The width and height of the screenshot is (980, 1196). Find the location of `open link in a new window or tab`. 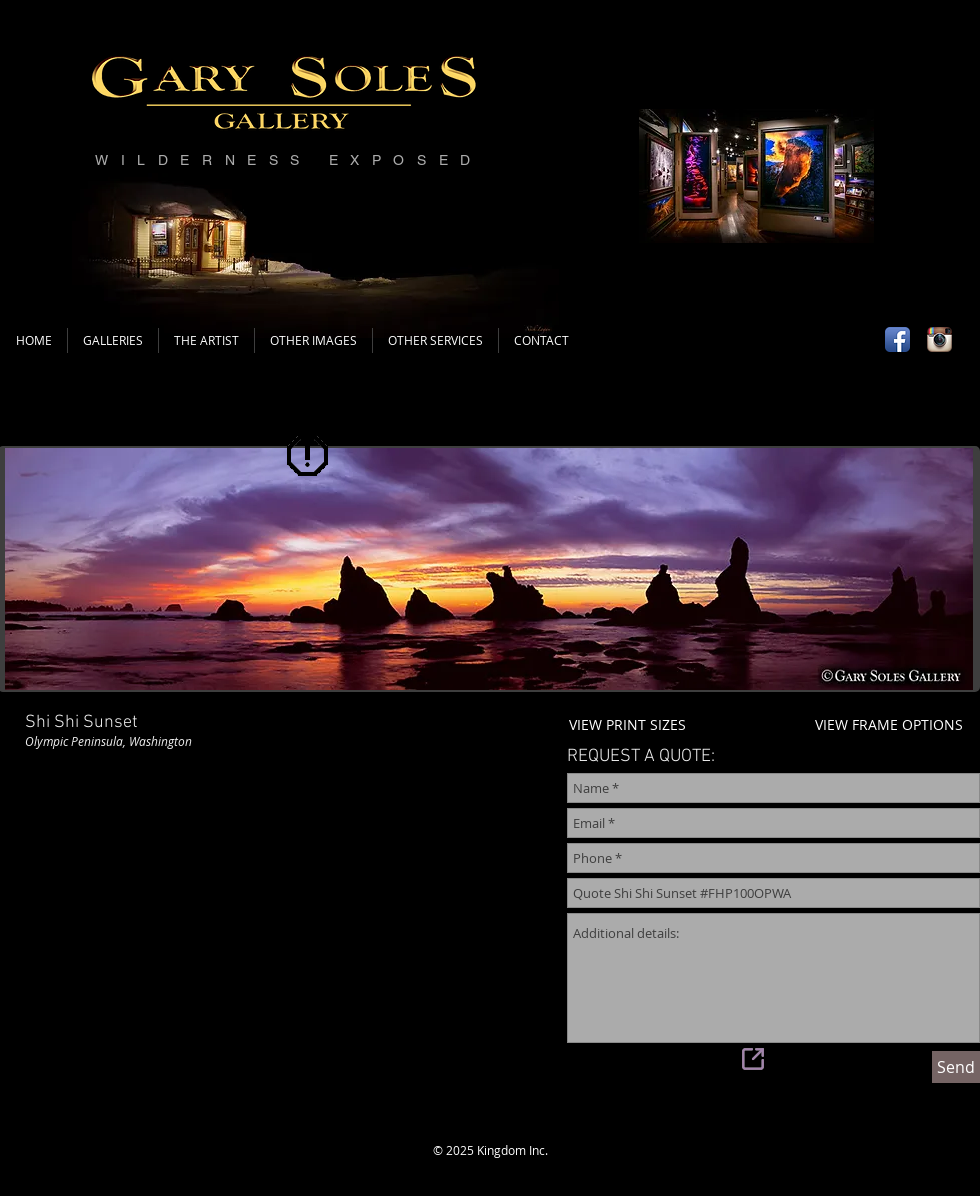

open link in a new window or tab is located at coordinates (753, 1059).